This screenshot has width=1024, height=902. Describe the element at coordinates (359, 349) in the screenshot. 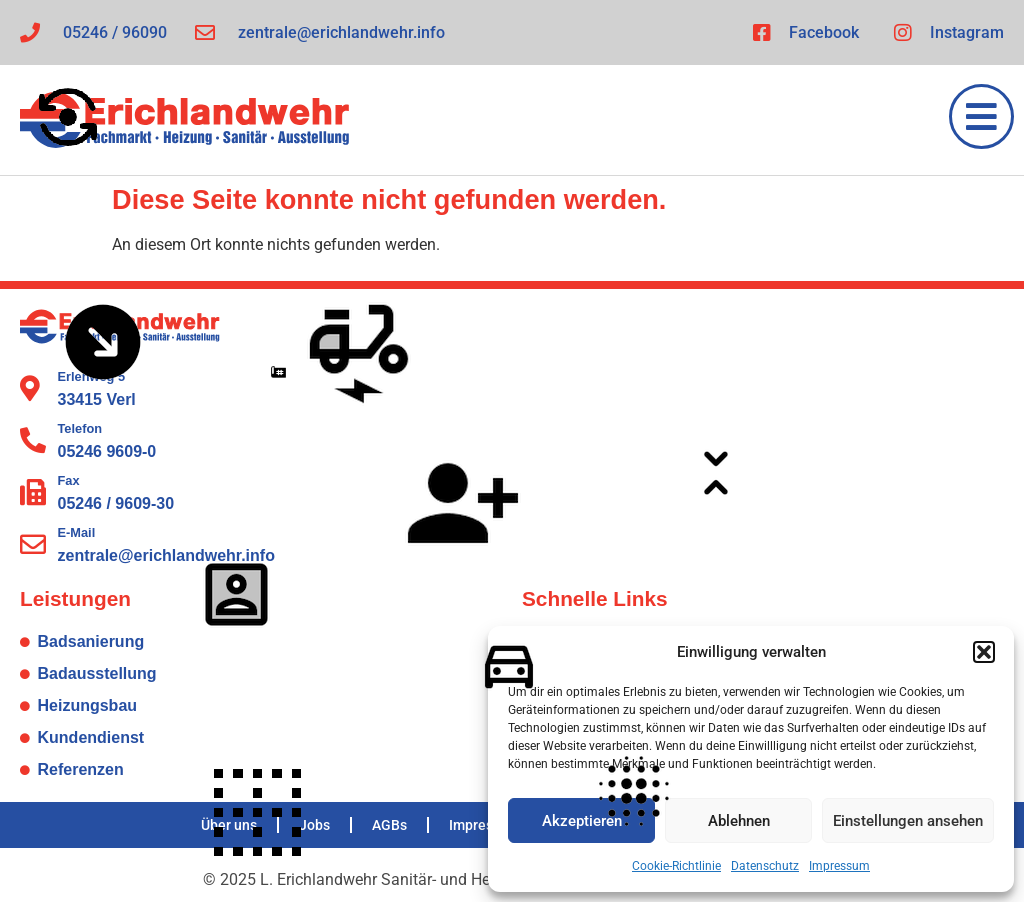

I see `select electric moped as transportation mode` at that location.